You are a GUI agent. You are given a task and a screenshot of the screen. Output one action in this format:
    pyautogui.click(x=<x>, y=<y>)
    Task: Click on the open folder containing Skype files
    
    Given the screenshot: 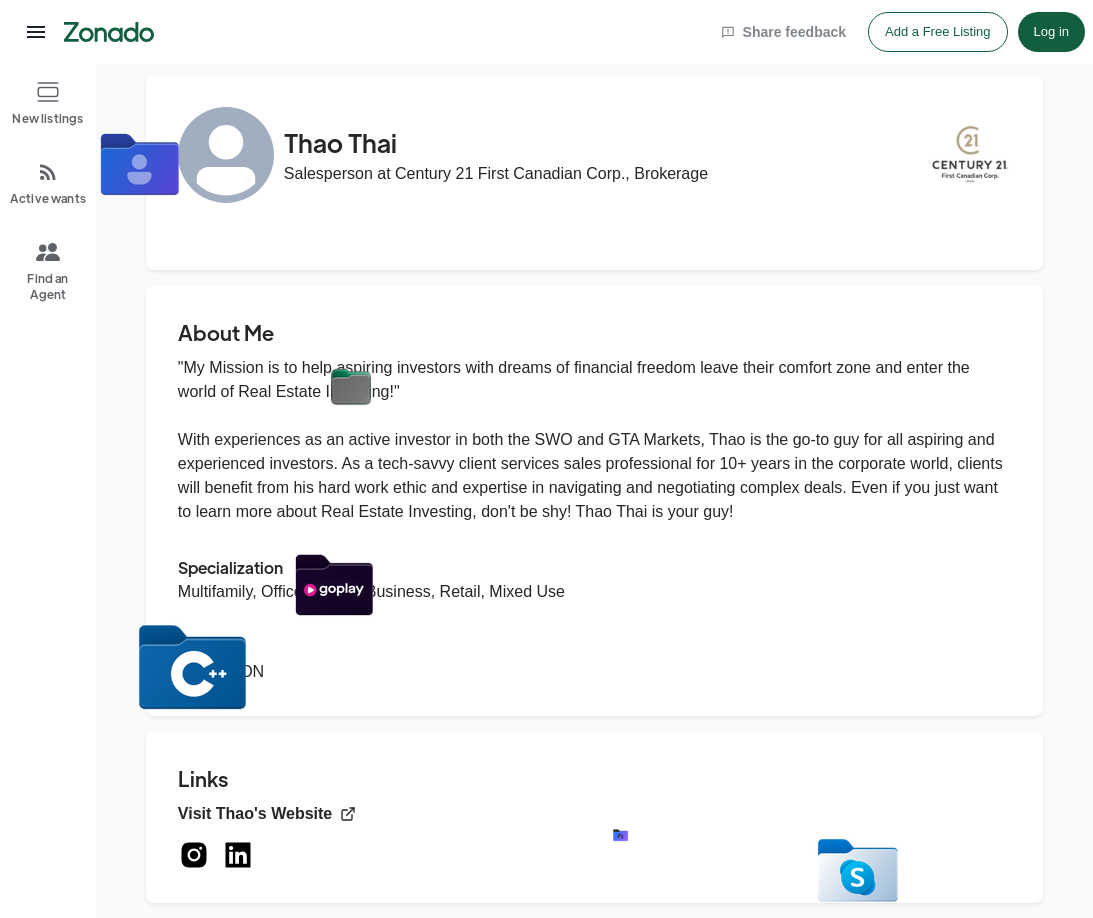 What is the action you would take?
    pyautogui.click(x=857, y=872)
    